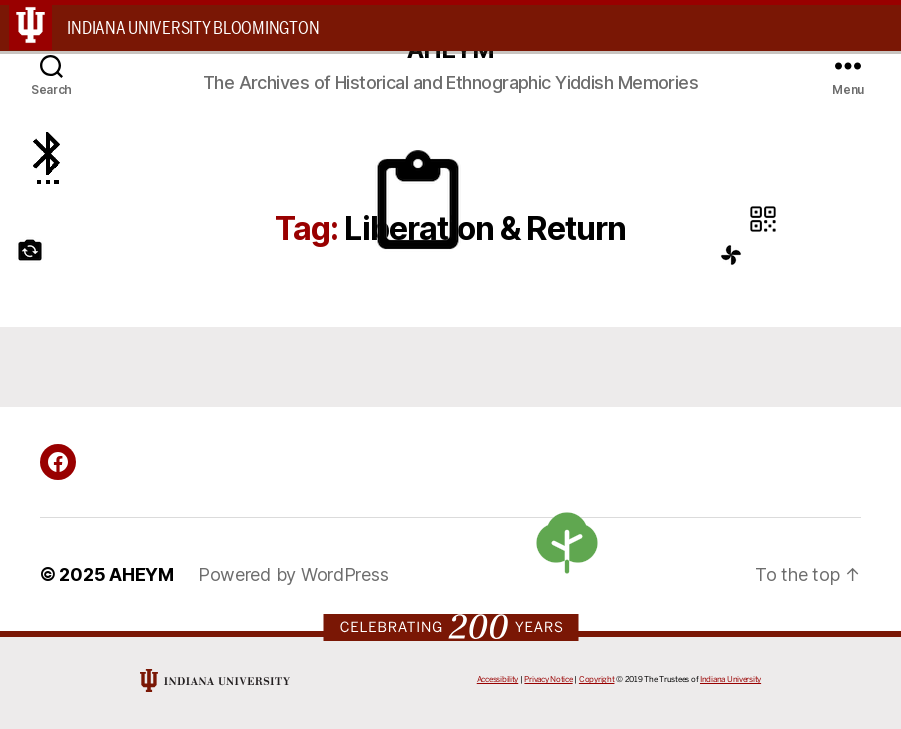 The image size is (901, 729). What do you see at coordinates (567, 543) in the screenshot?
I see `view parks or nature areas on a map` at bounding box center [567, 543].